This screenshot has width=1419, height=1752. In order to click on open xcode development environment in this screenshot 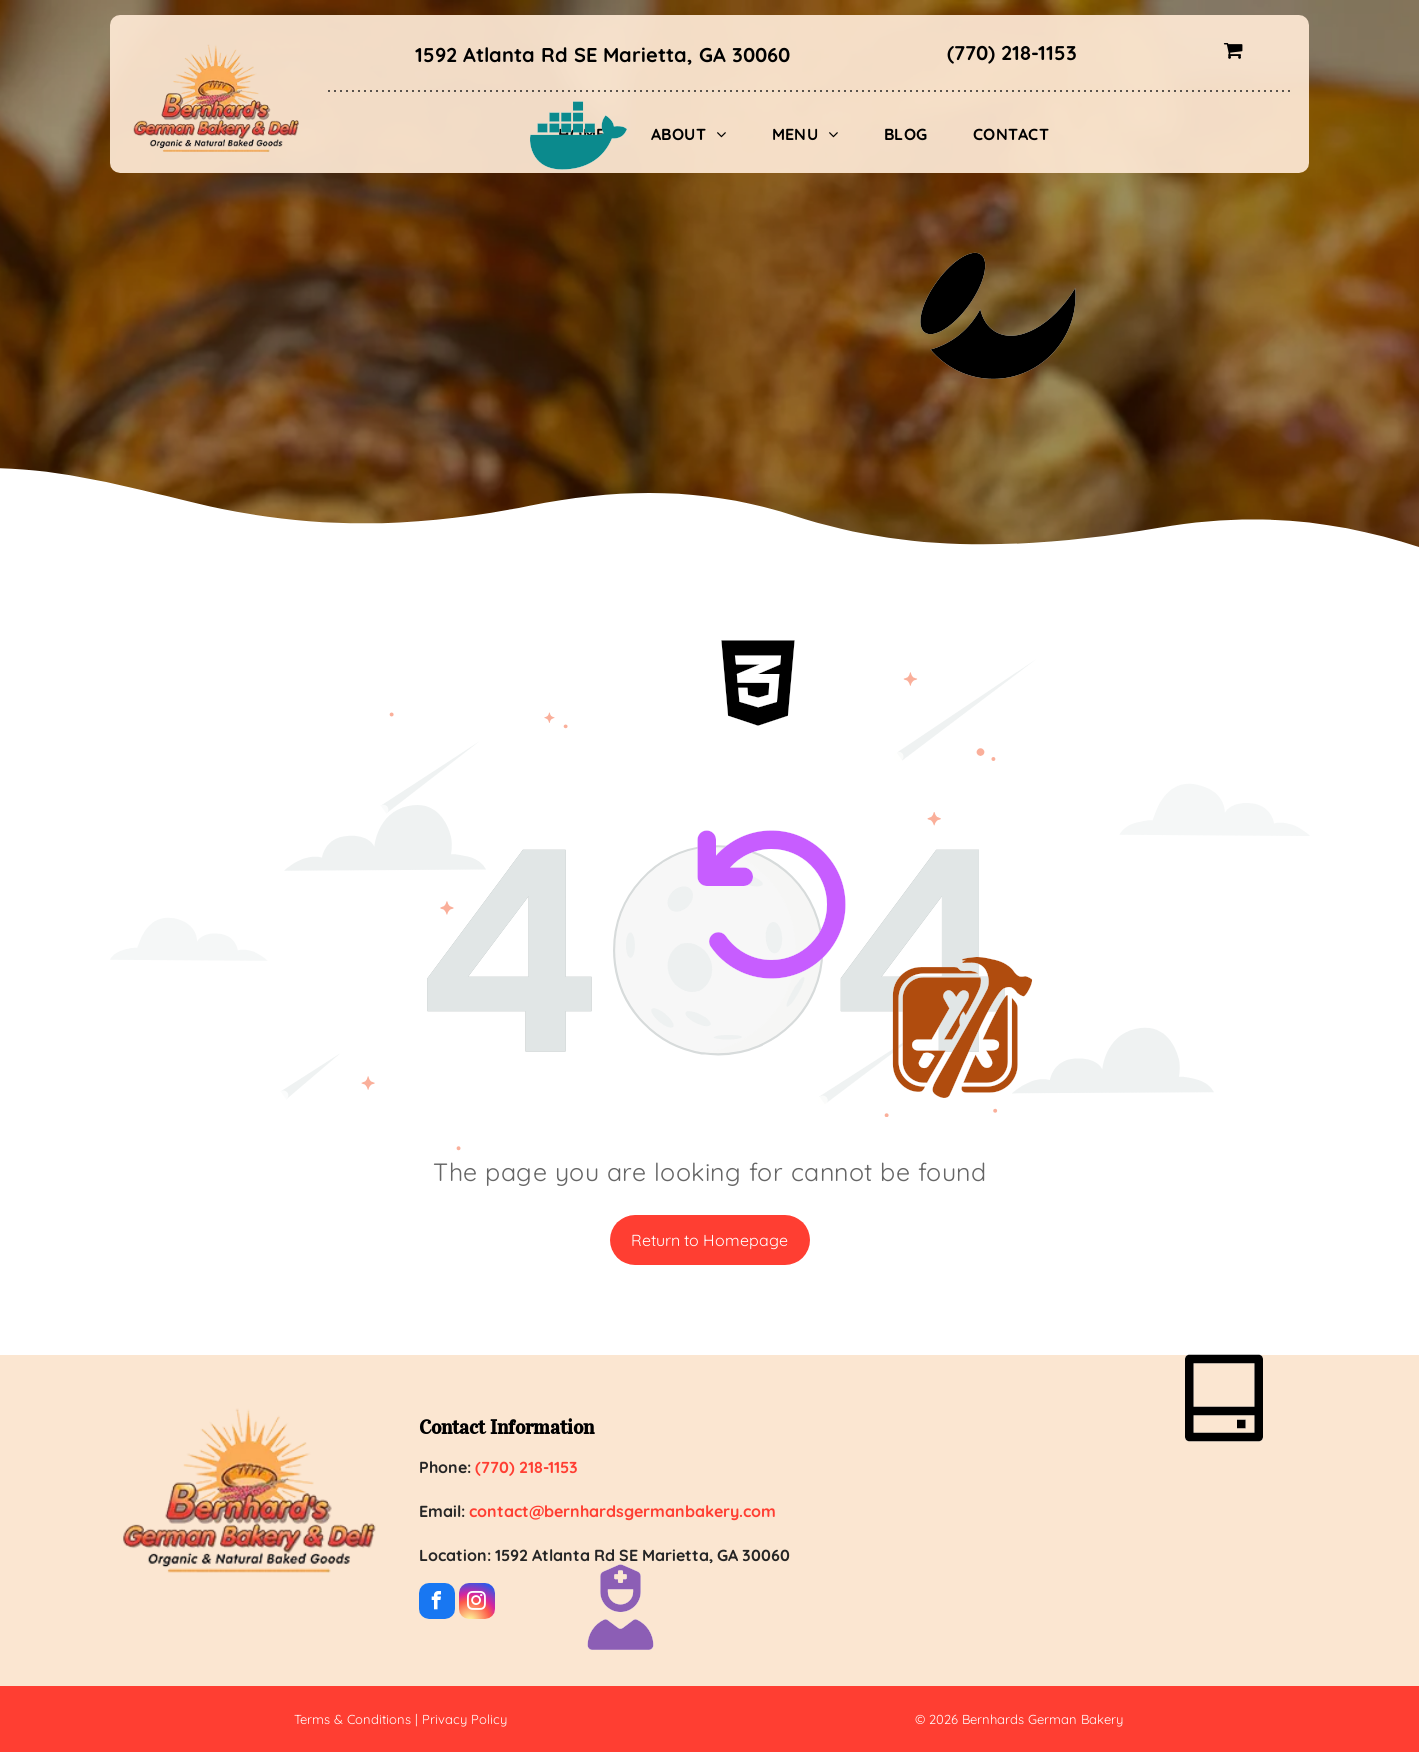, I will do `click(962, 1027)`.